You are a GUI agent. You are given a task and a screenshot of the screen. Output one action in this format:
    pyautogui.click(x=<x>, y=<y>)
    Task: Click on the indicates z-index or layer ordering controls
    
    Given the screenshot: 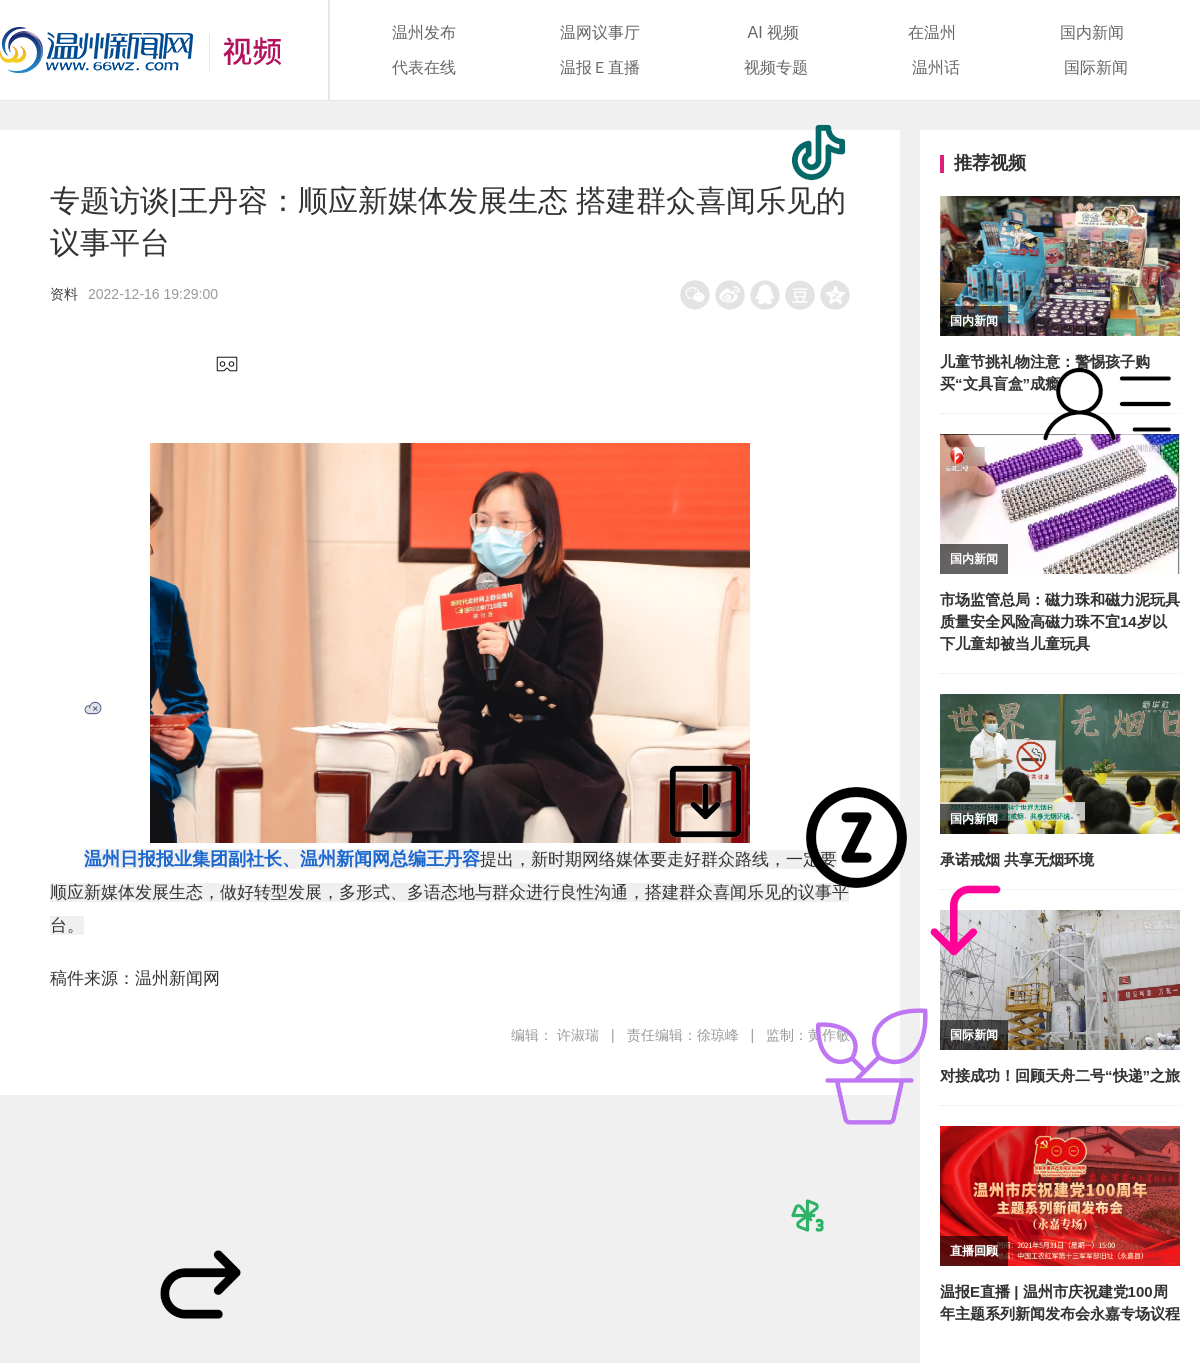 What is the action you would take?
    pyautogui.click(x=856, y=837)
    